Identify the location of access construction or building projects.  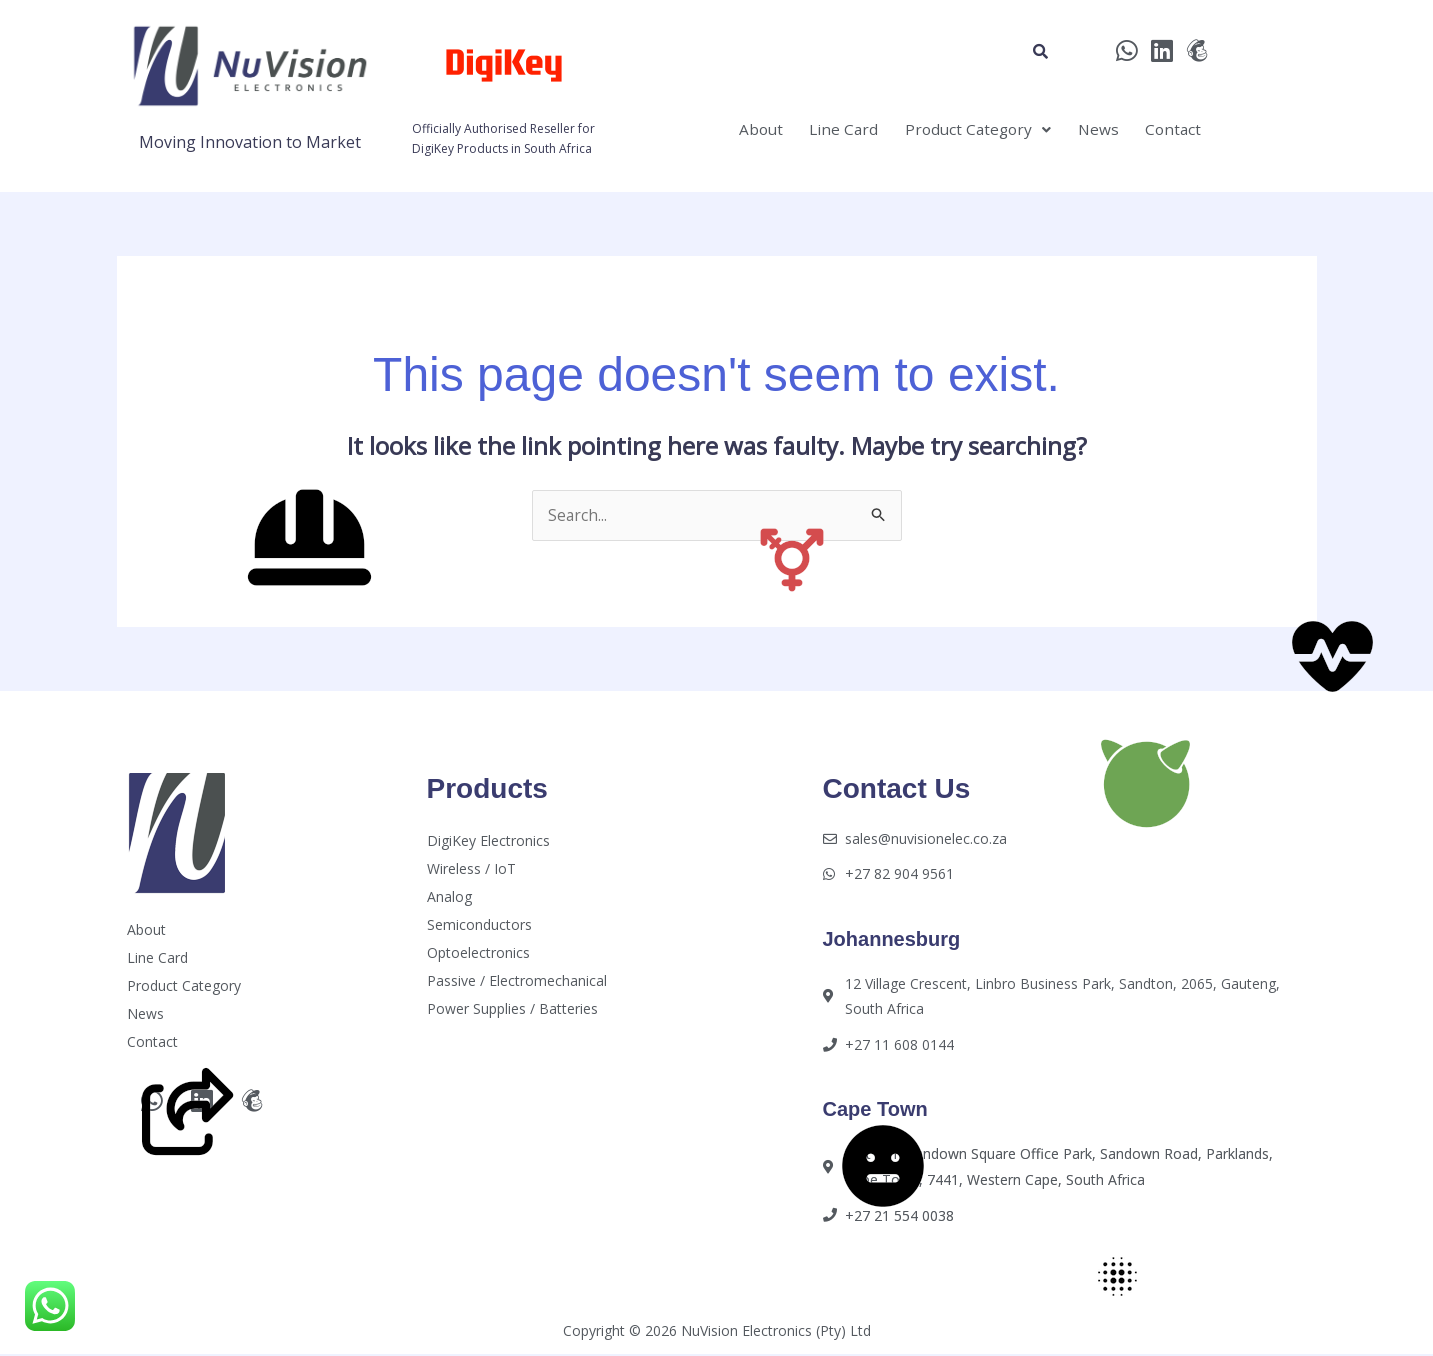
(309, 537).